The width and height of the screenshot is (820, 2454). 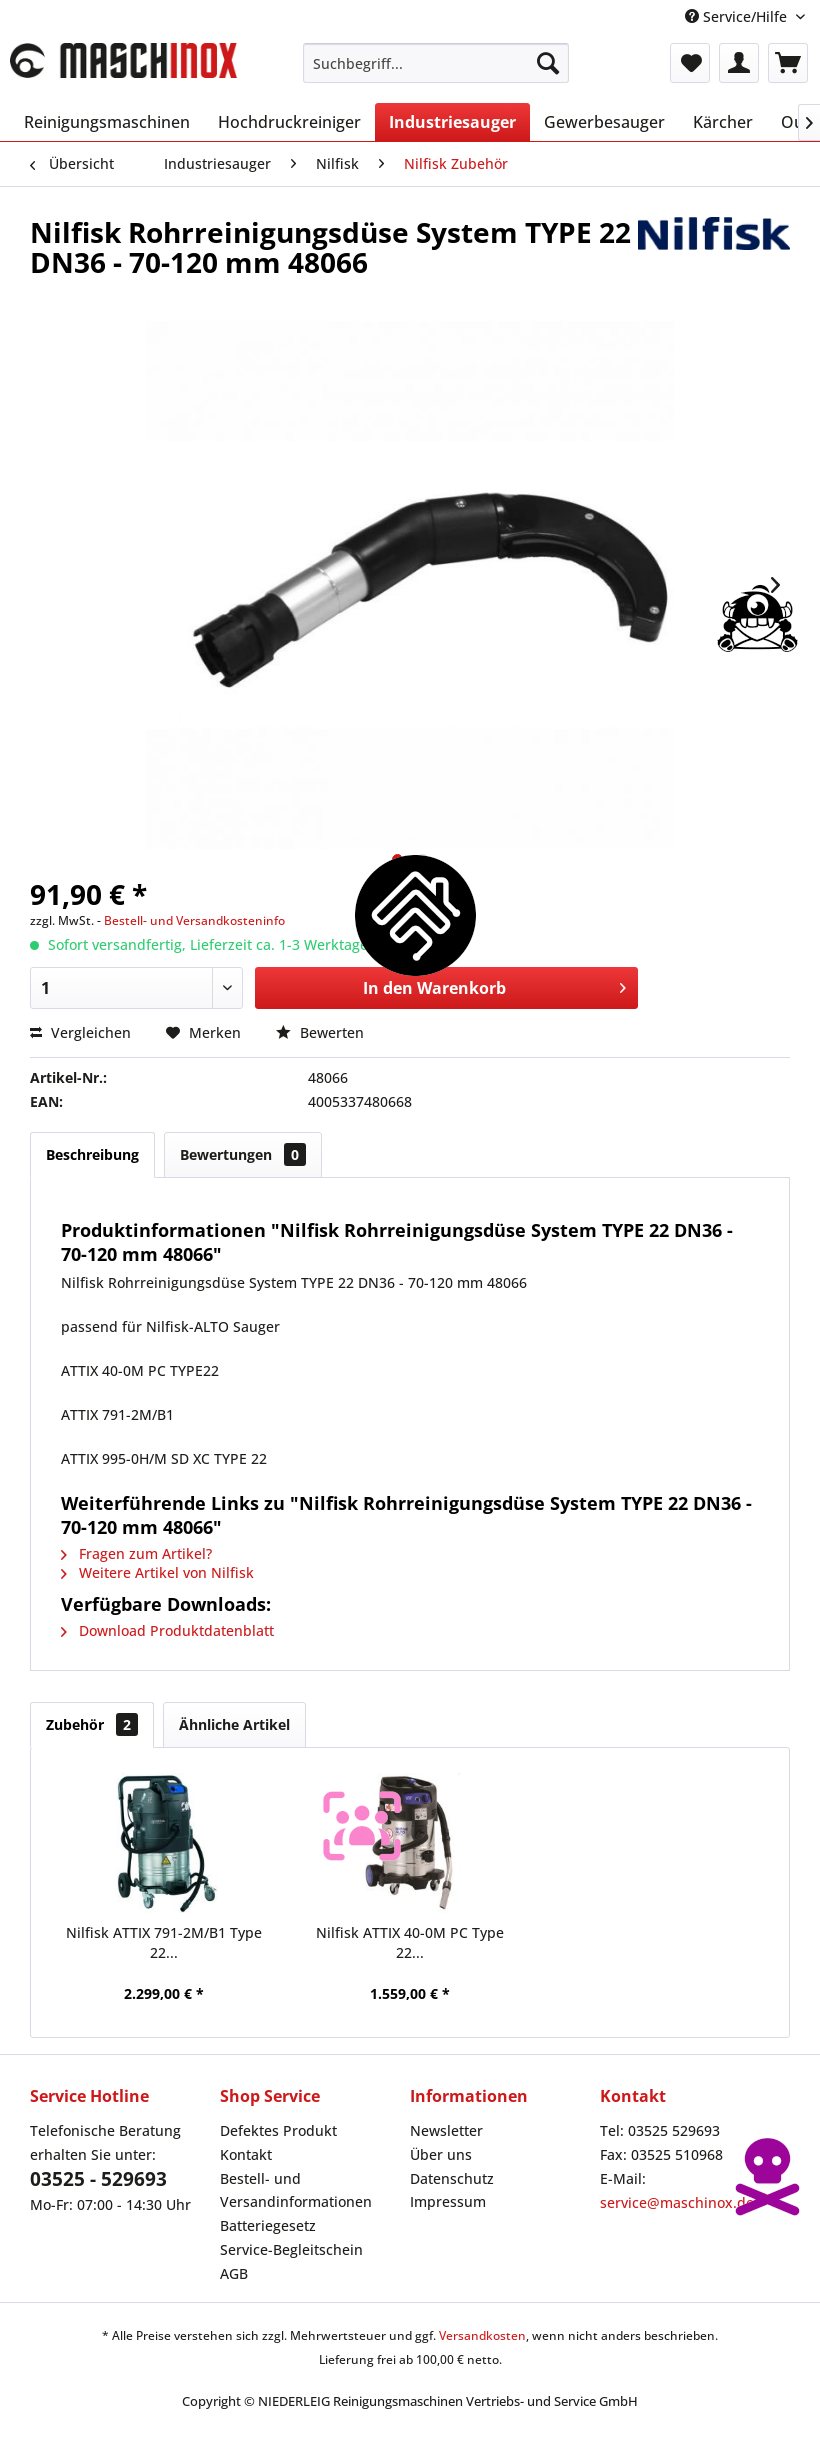 I want to click on scan or detect people in frame, so click(x=362, y=1826).